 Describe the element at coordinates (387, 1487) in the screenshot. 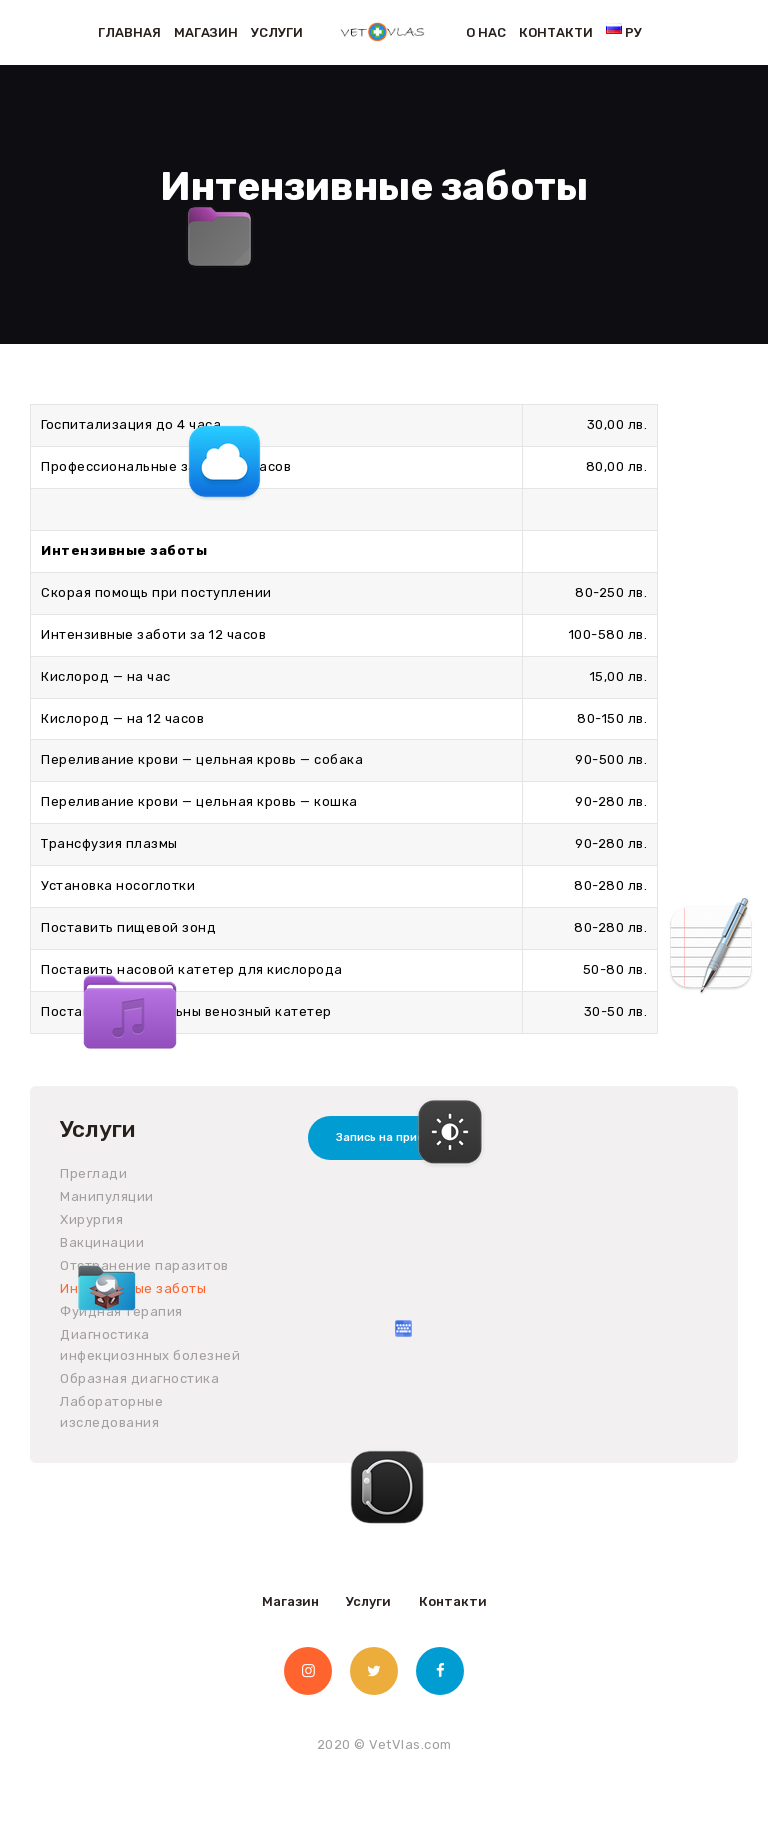

I see `open the Apple Watch app` at that location.